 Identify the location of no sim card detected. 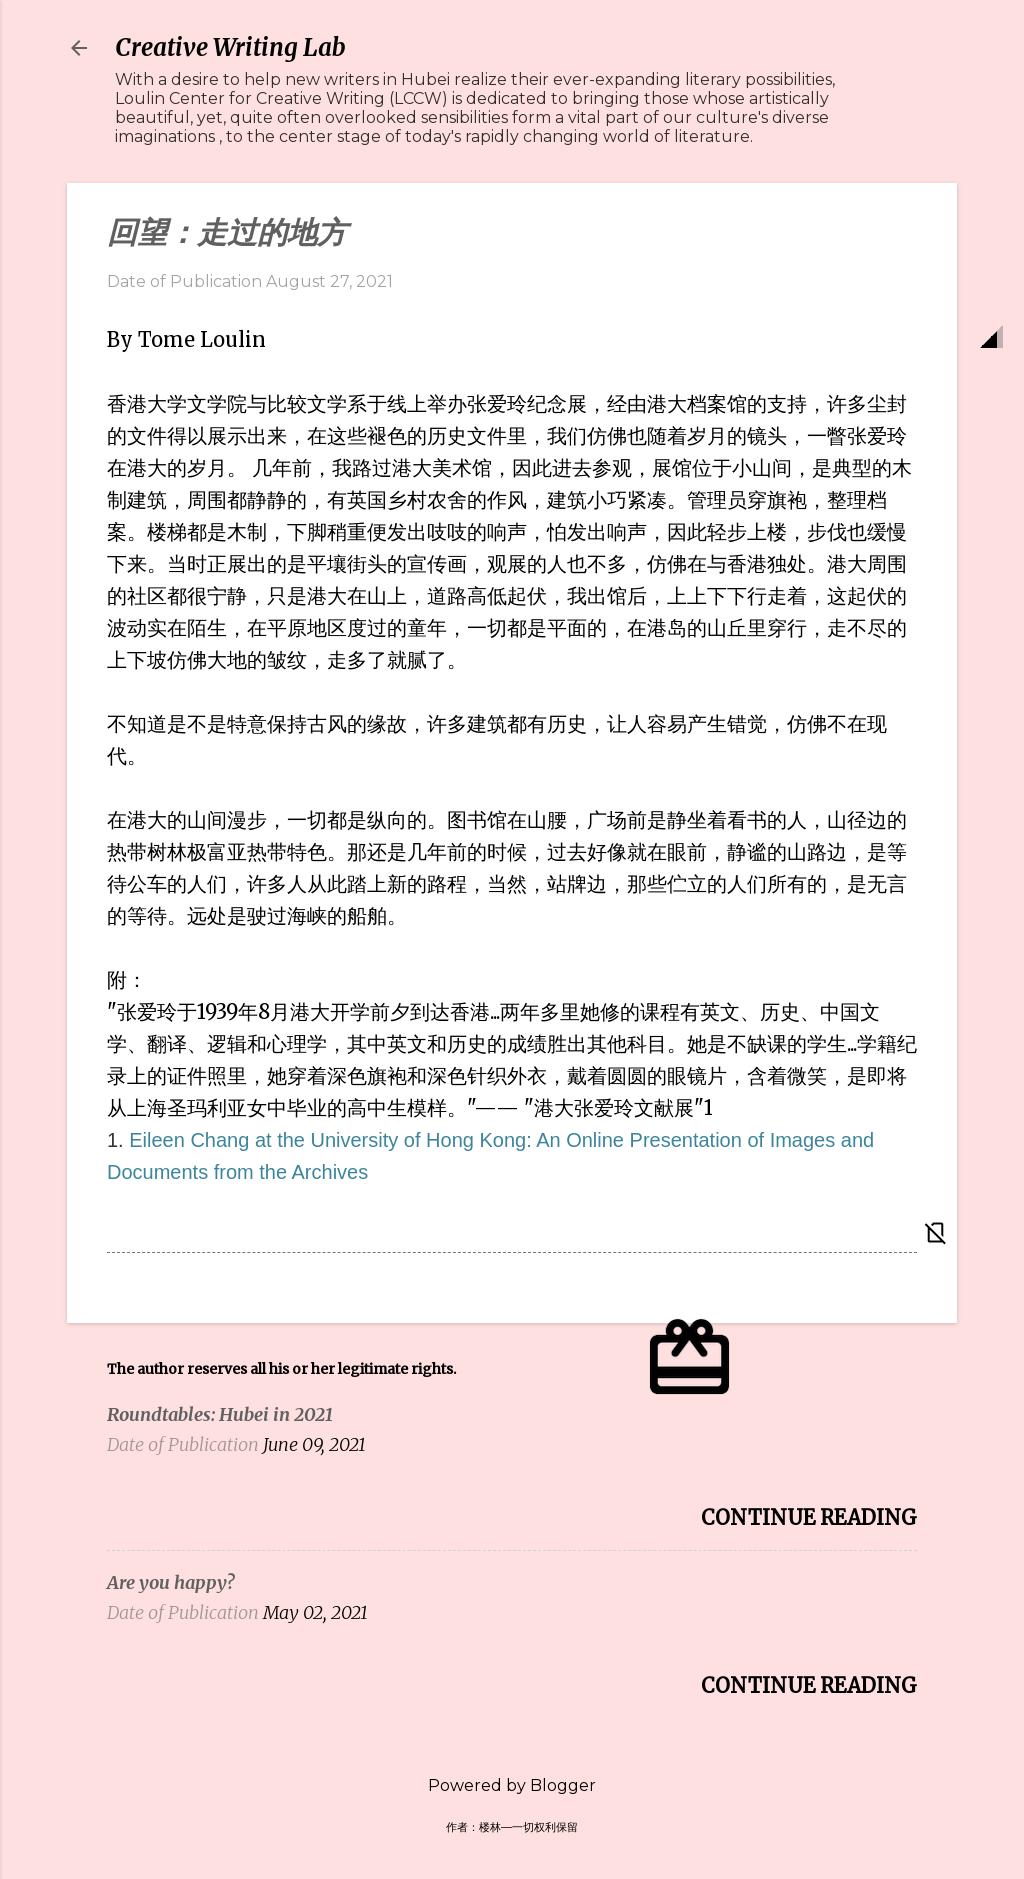
(935, 1232).